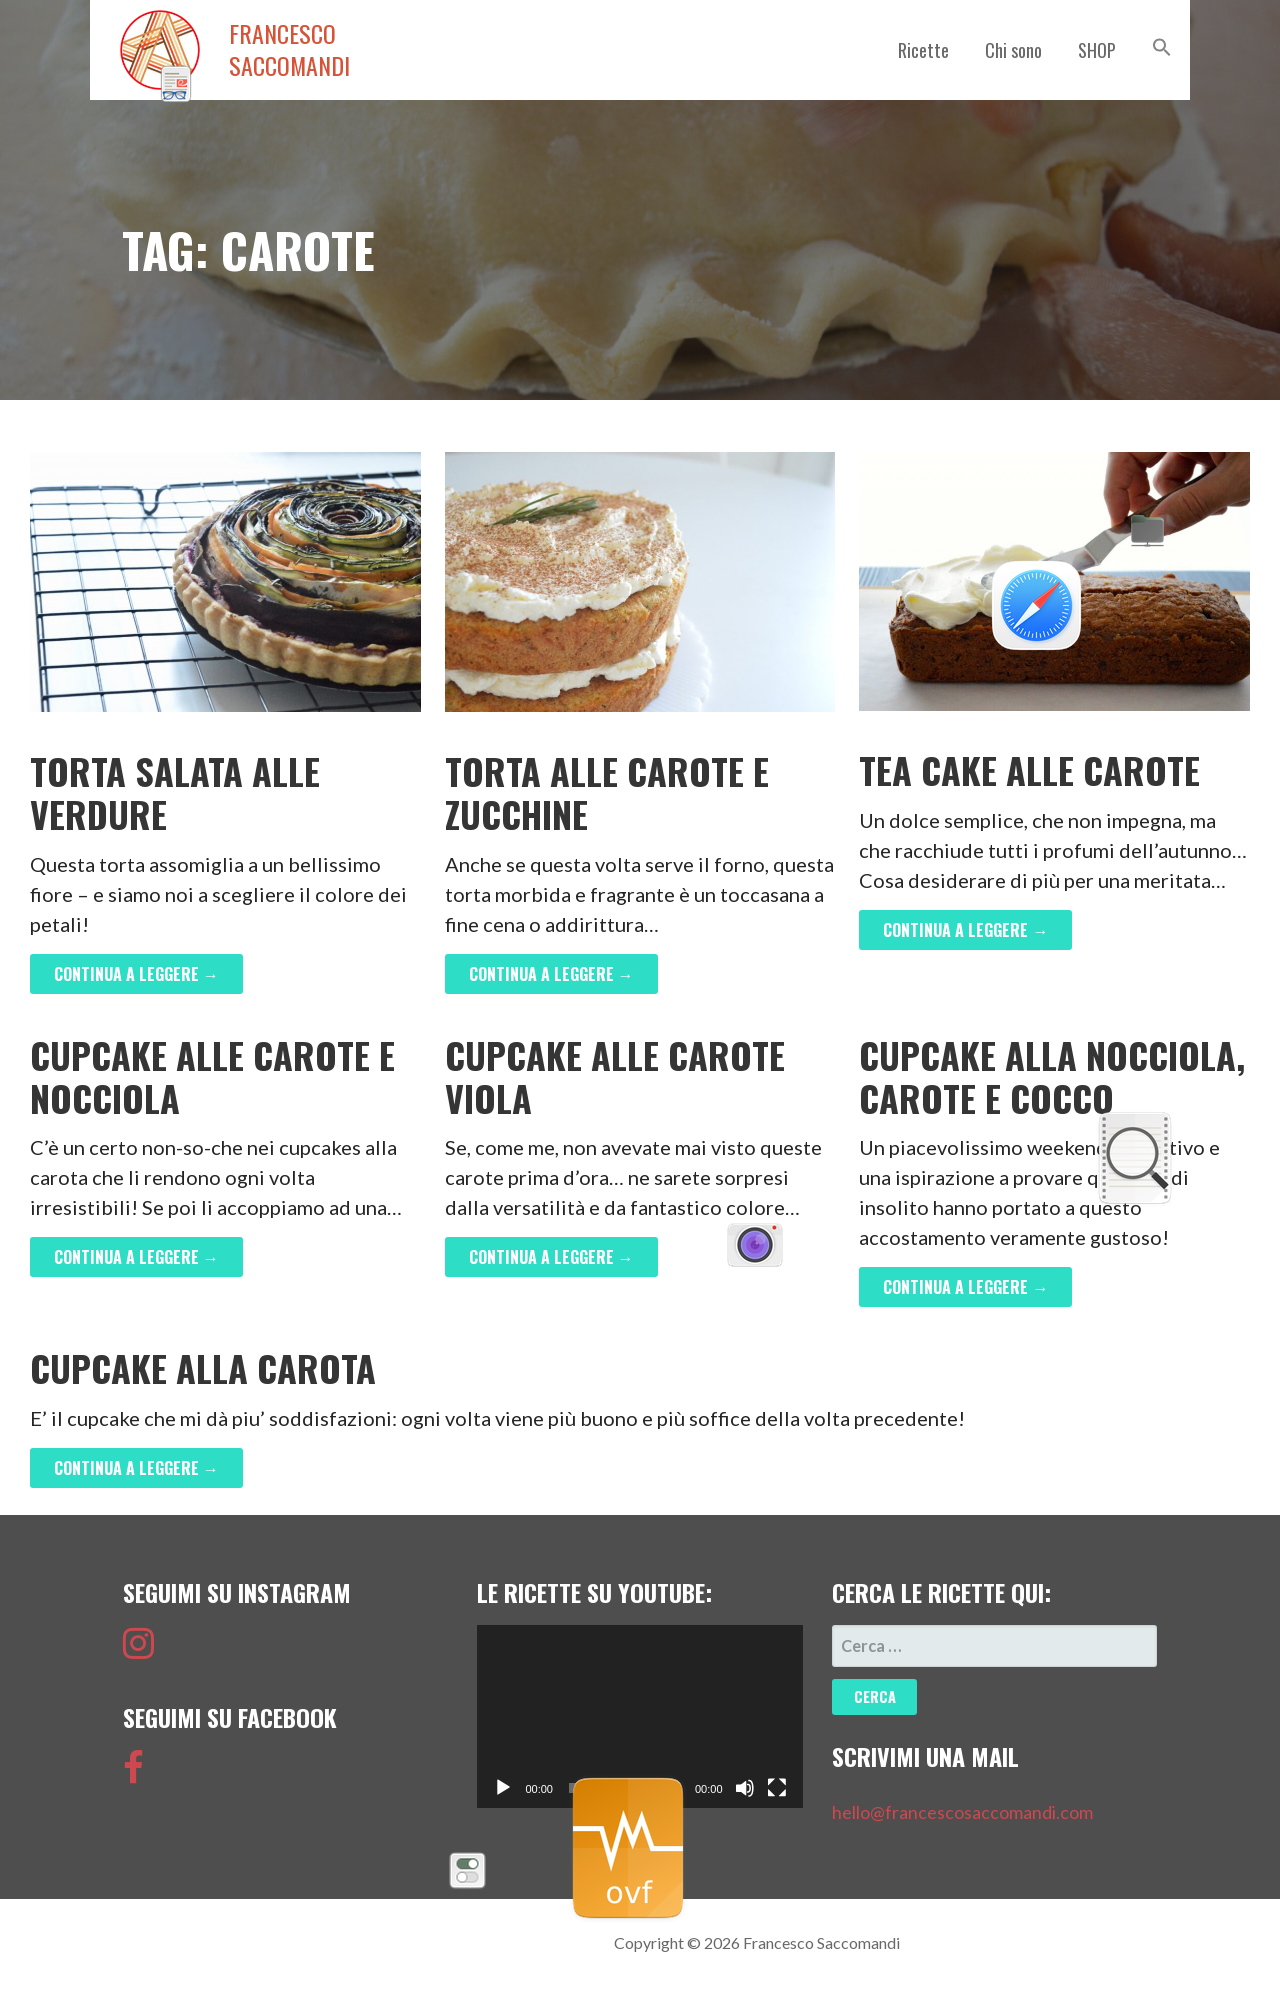 This screenshot has width=1280, height=1992. What do you see at coordinates (628, 1848) in the screenshot?
I see `virtualbox open virtualization format file` at bounding box center [628, 1848].